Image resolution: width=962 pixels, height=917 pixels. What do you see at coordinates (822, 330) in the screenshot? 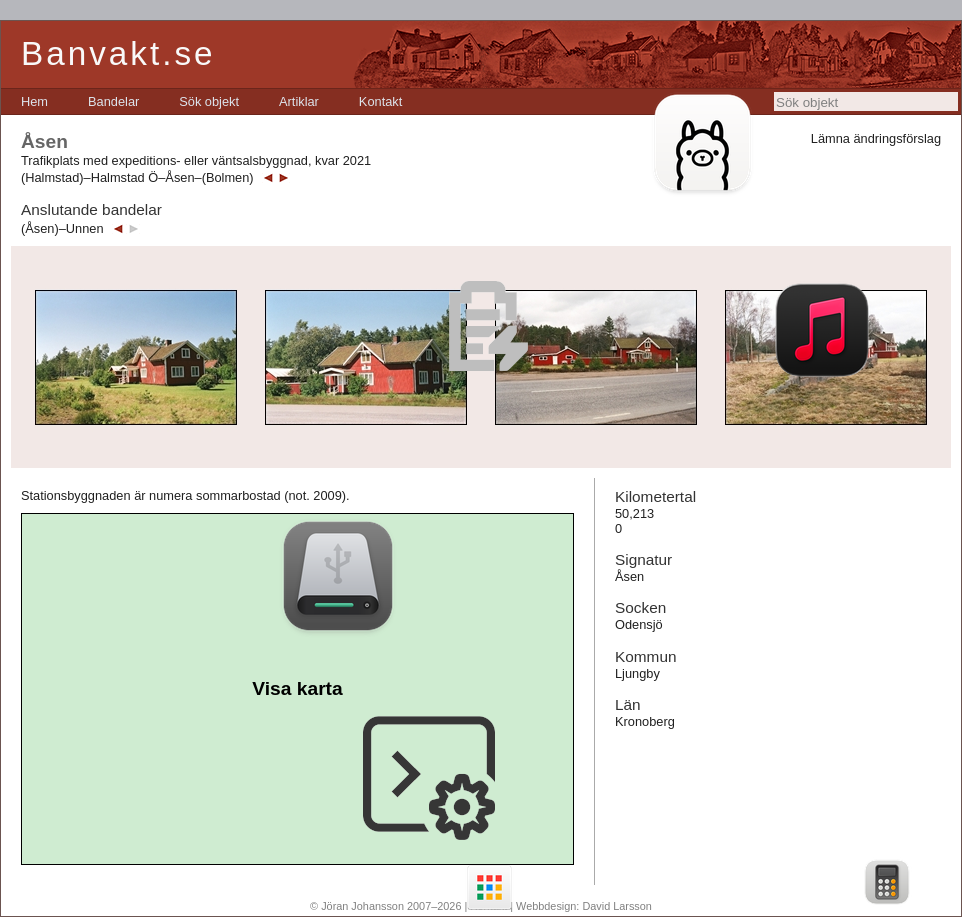
I see `open the Apple Music app` at bounding box center [822, 330].